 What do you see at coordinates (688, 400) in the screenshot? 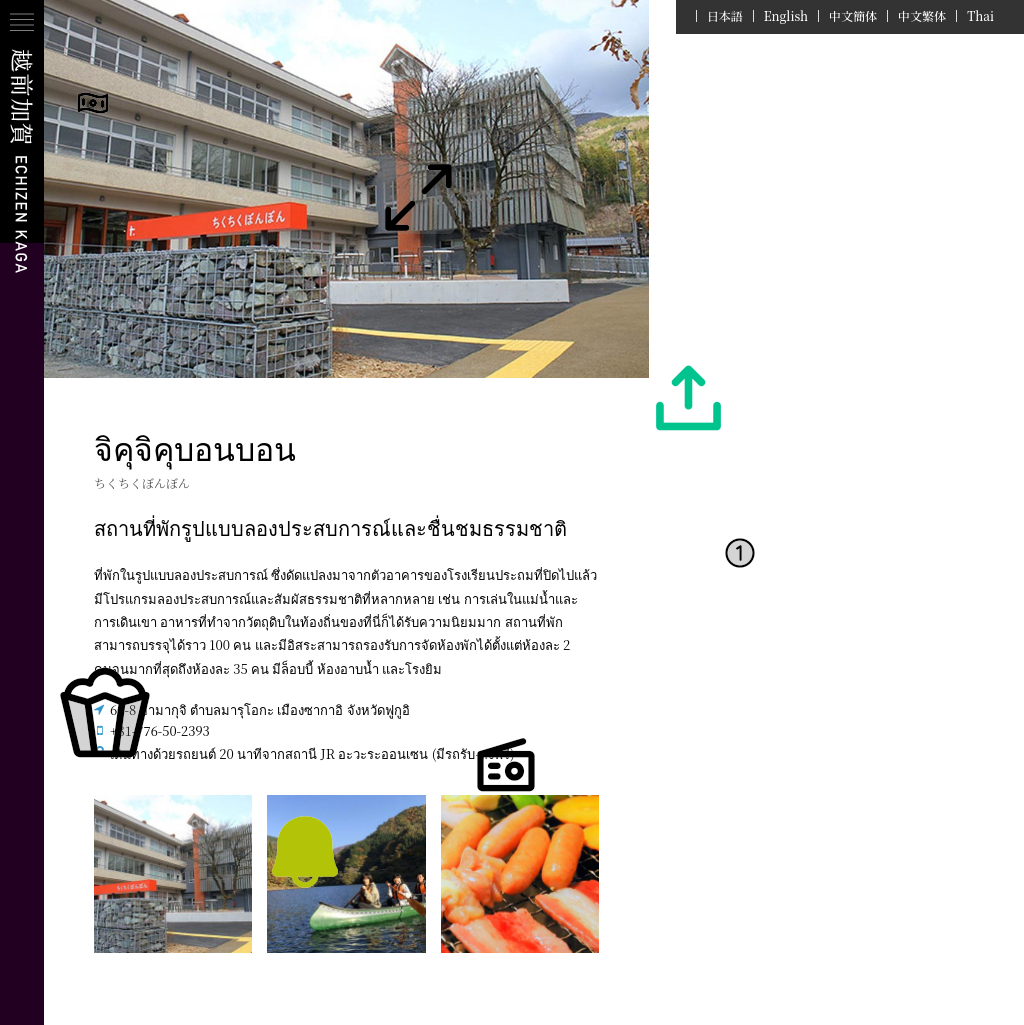
I see `upload a file or document` at bounding box center [688, 400].